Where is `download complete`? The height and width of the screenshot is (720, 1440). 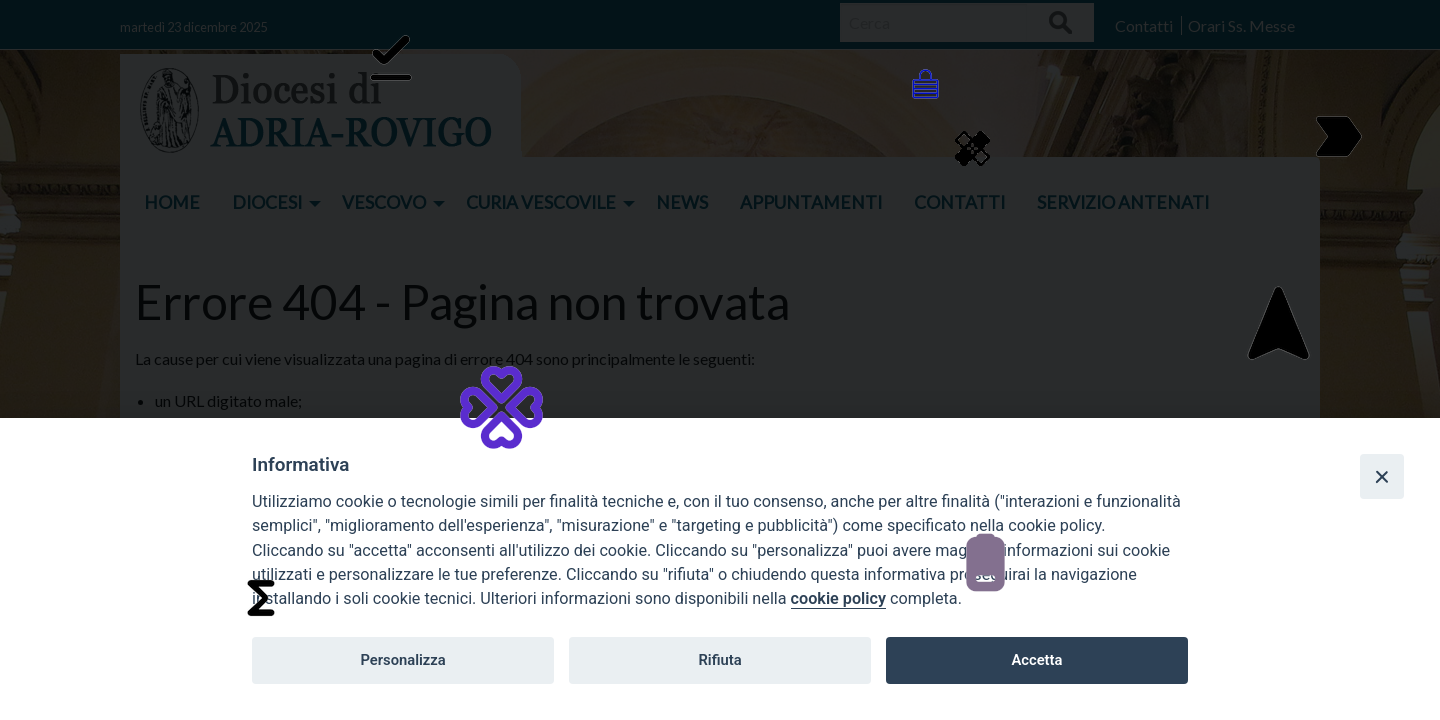
download complete is located at coordinates (391, 57).